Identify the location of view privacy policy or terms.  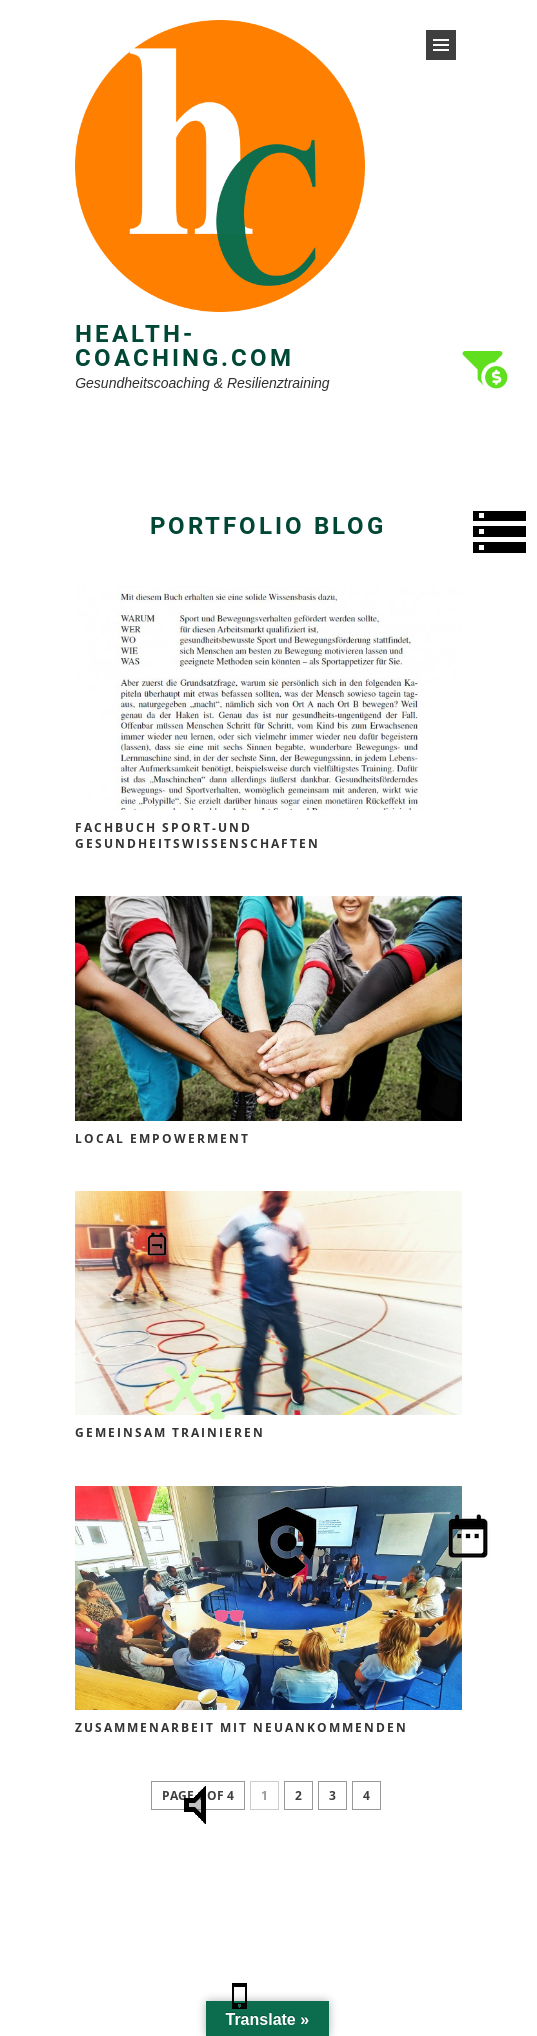
(287, 1542).